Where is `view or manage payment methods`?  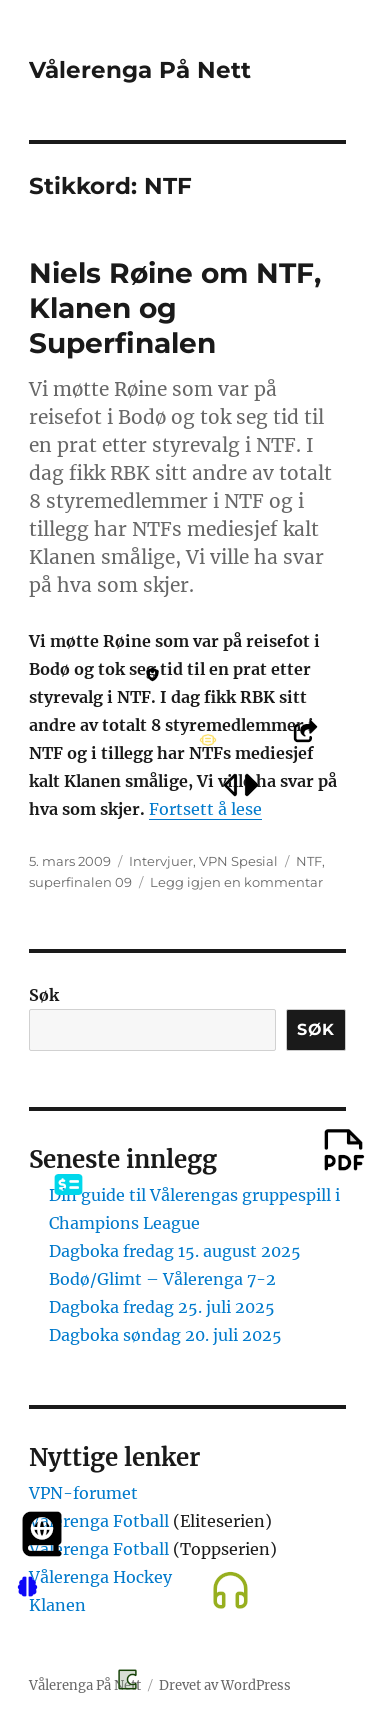
view or manage payment methods is located at coordinates (68, 1184).